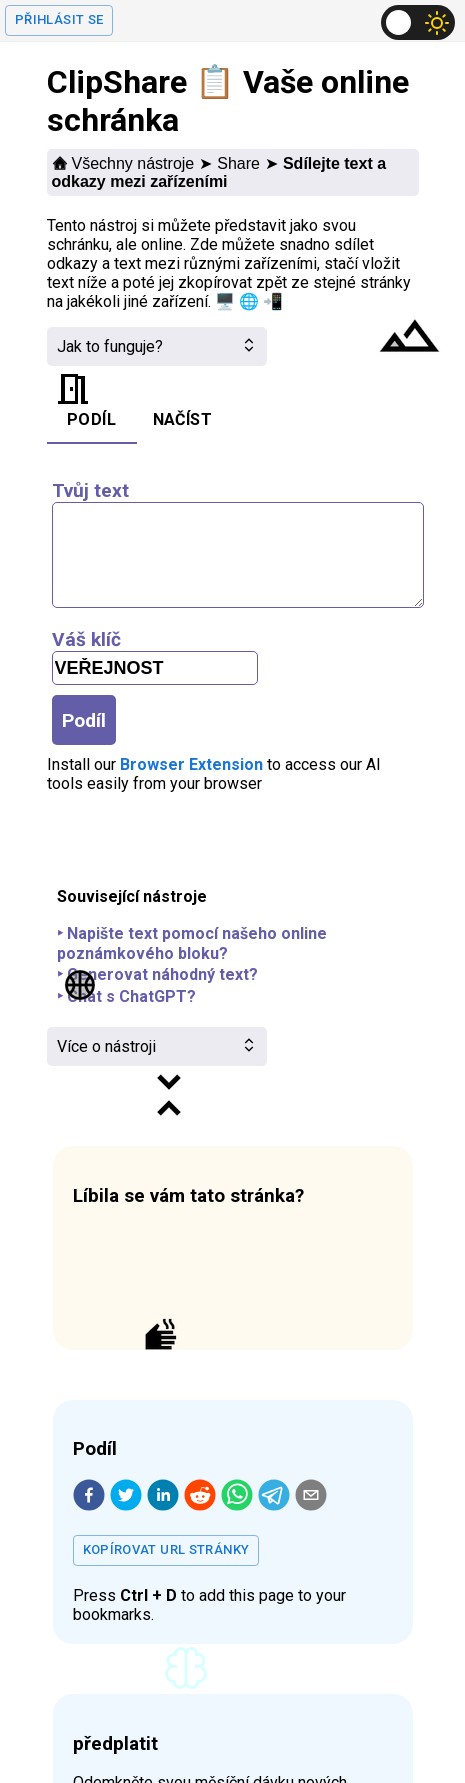  I want to click on access meeting room booking, so click(73, 389).